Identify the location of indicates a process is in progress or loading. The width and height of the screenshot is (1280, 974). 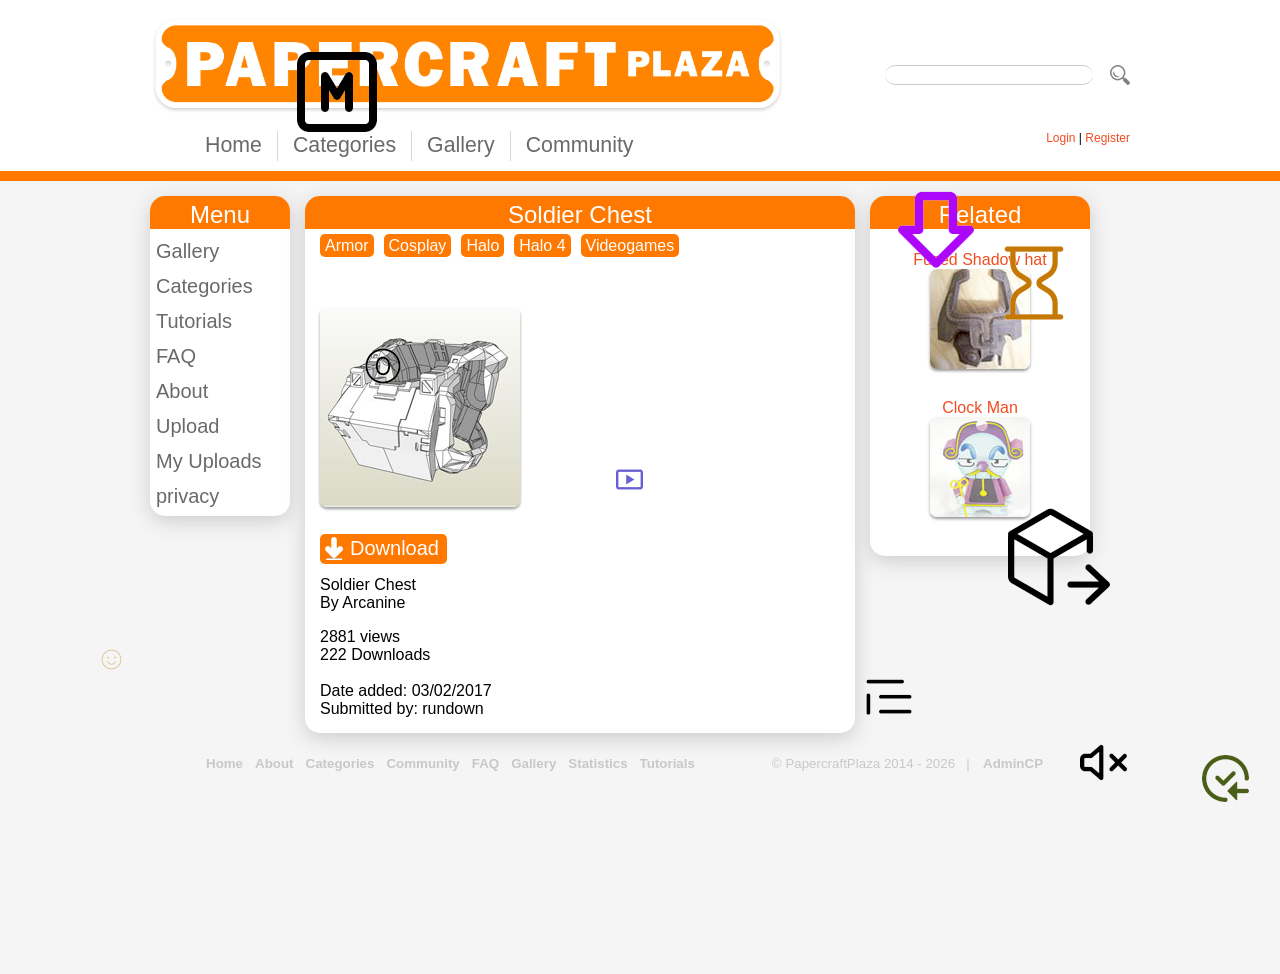
(1034, 283).